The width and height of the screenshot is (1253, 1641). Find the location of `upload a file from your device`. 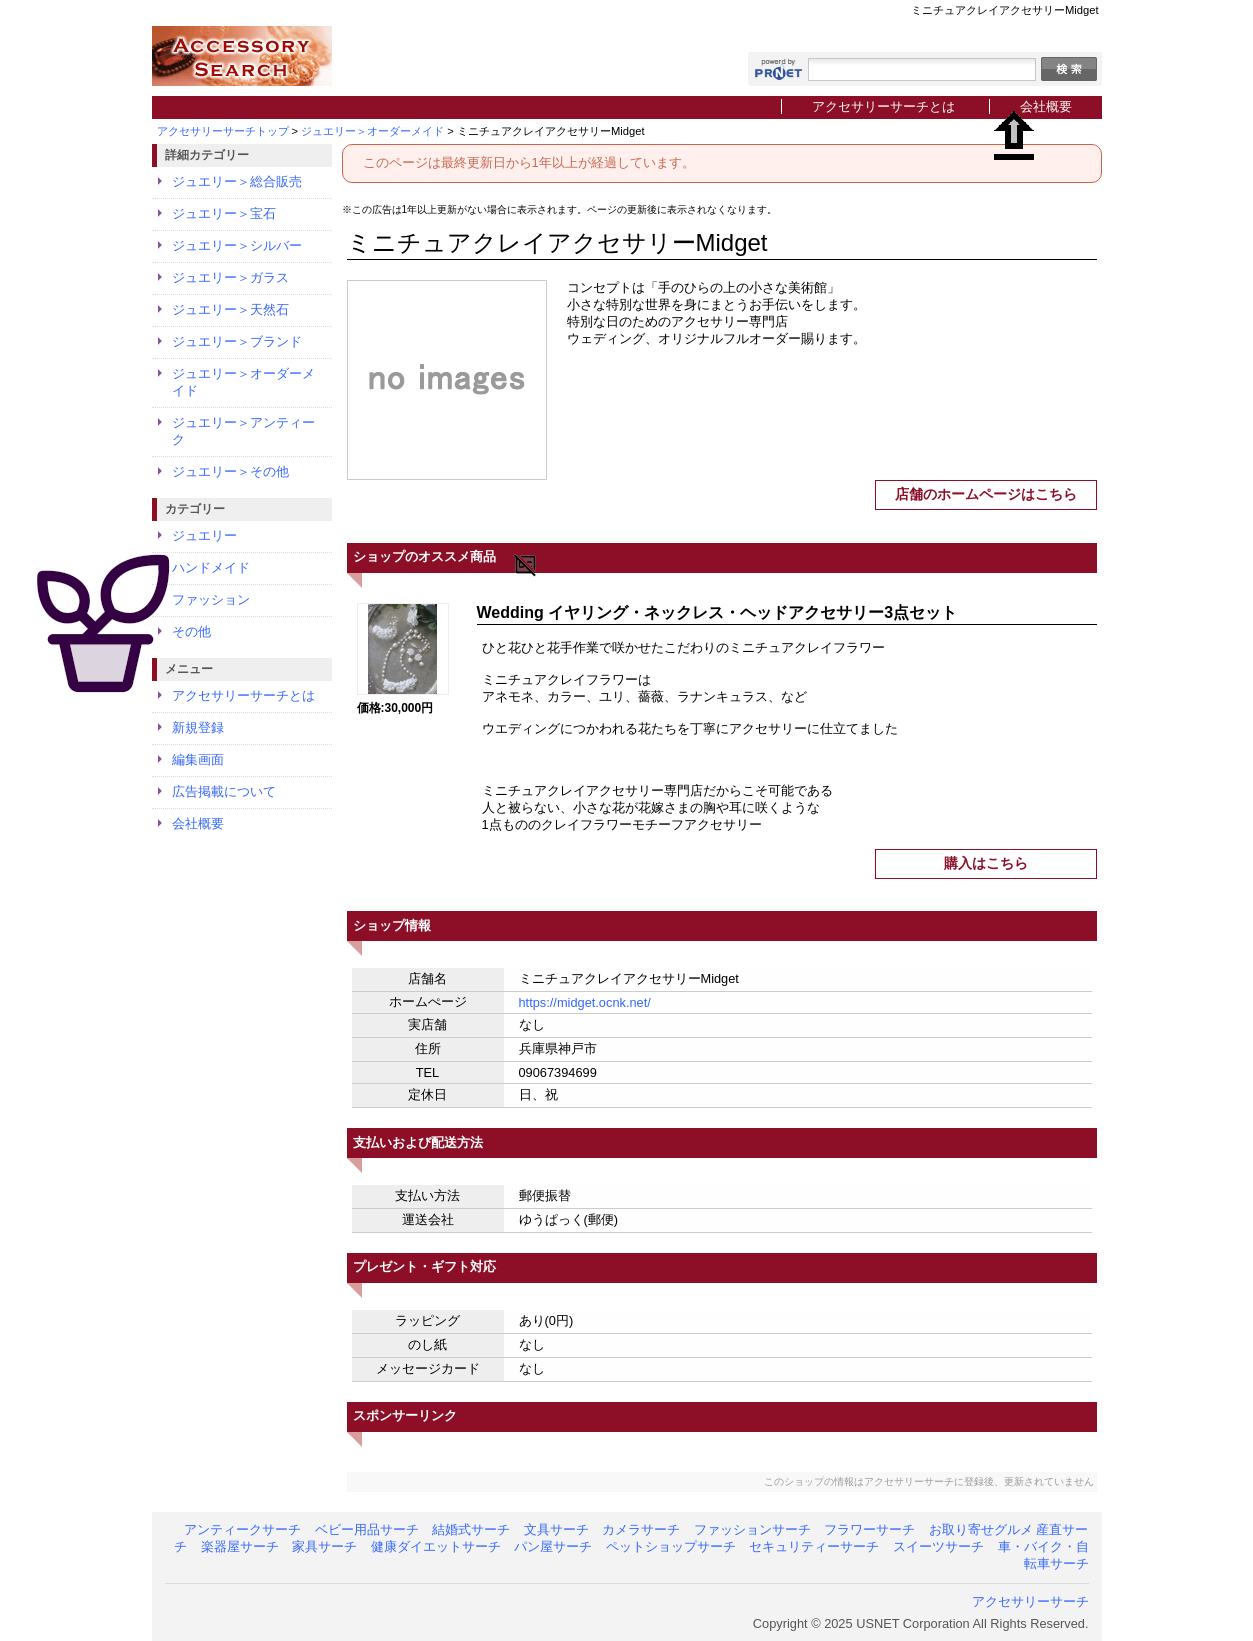

upload a file from your device is located at coordinates (1014, 137).